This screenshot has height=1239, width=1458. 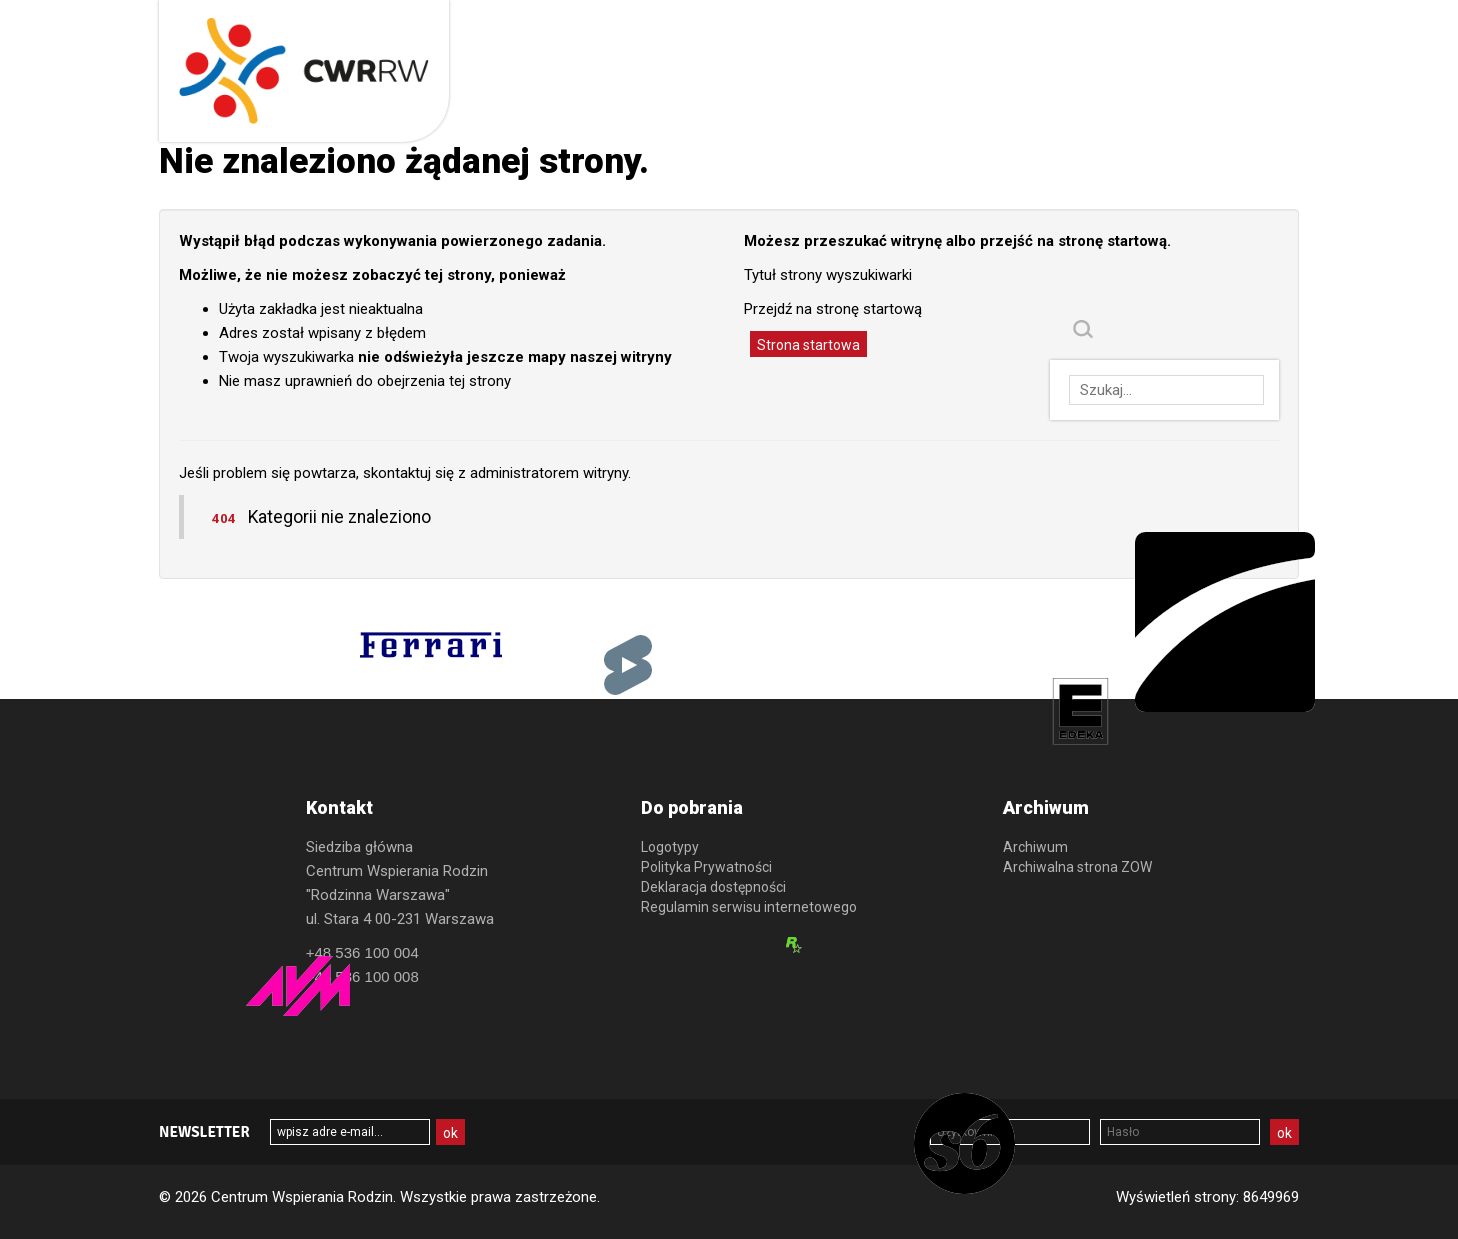 What do you see at coordinates (964, 1143) in the screenshot?
I see `visit Society6 website or app` at bounding box center [964, 1143].